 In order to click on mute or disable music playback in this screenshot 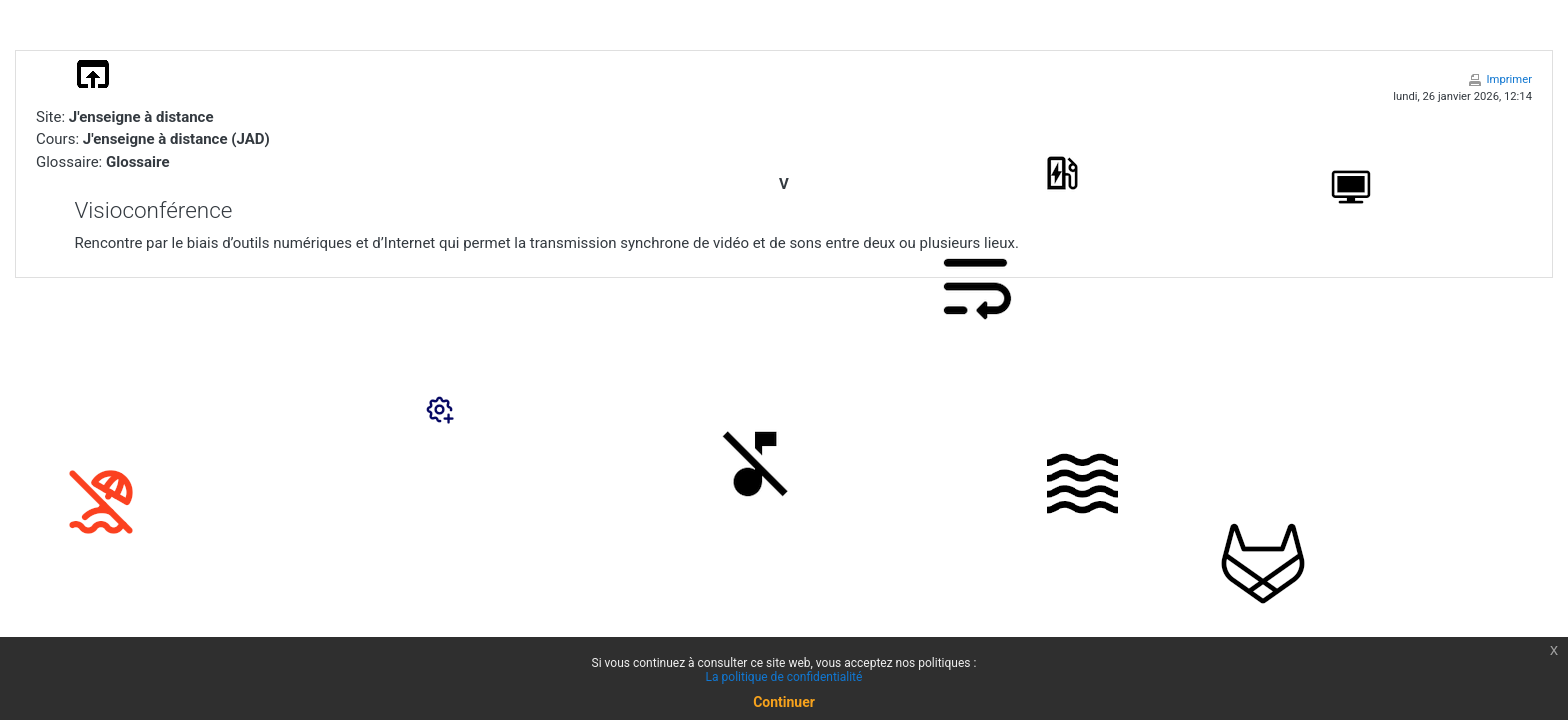, I will do `click(755, 464)`.